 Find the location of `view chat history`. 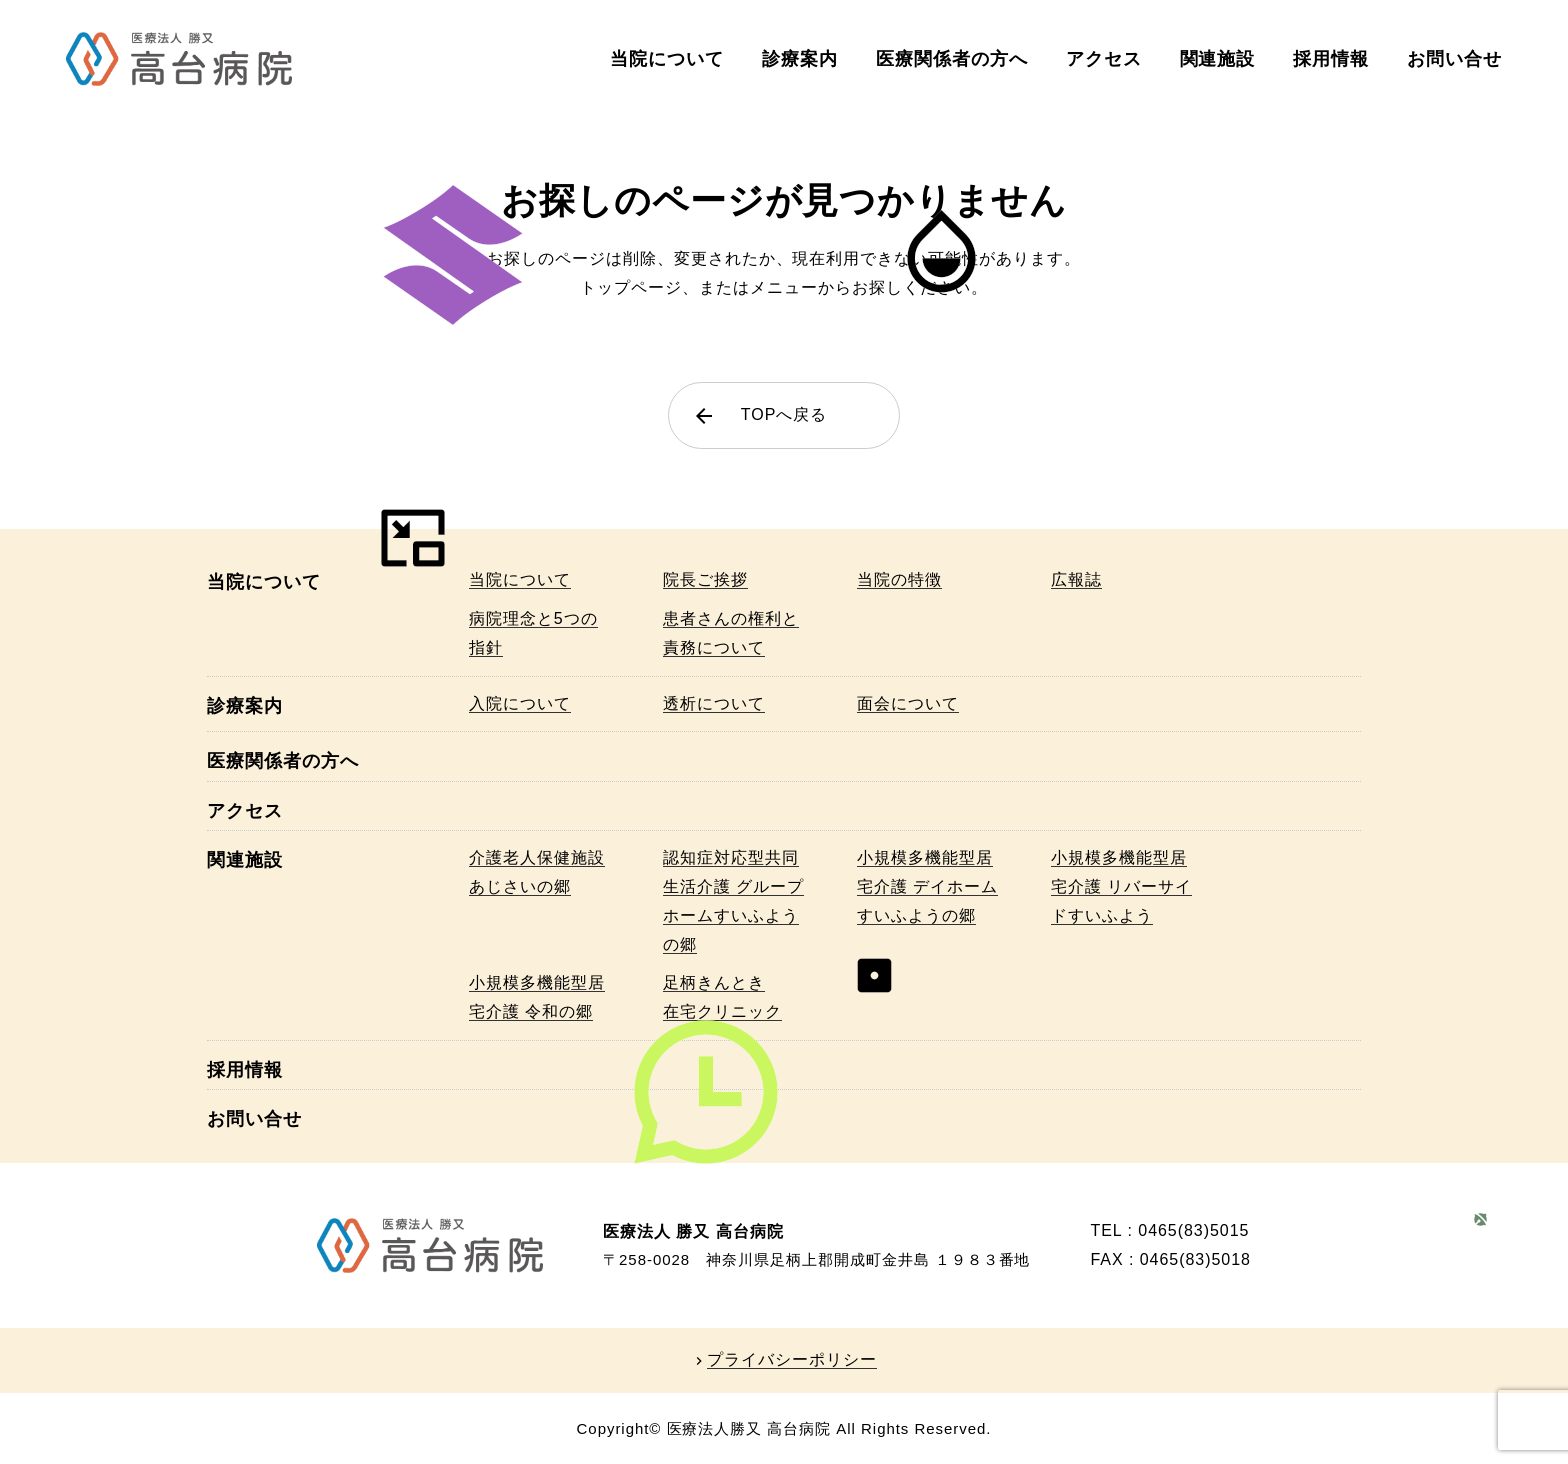

view chat history is located at coordinates (706, 1092).